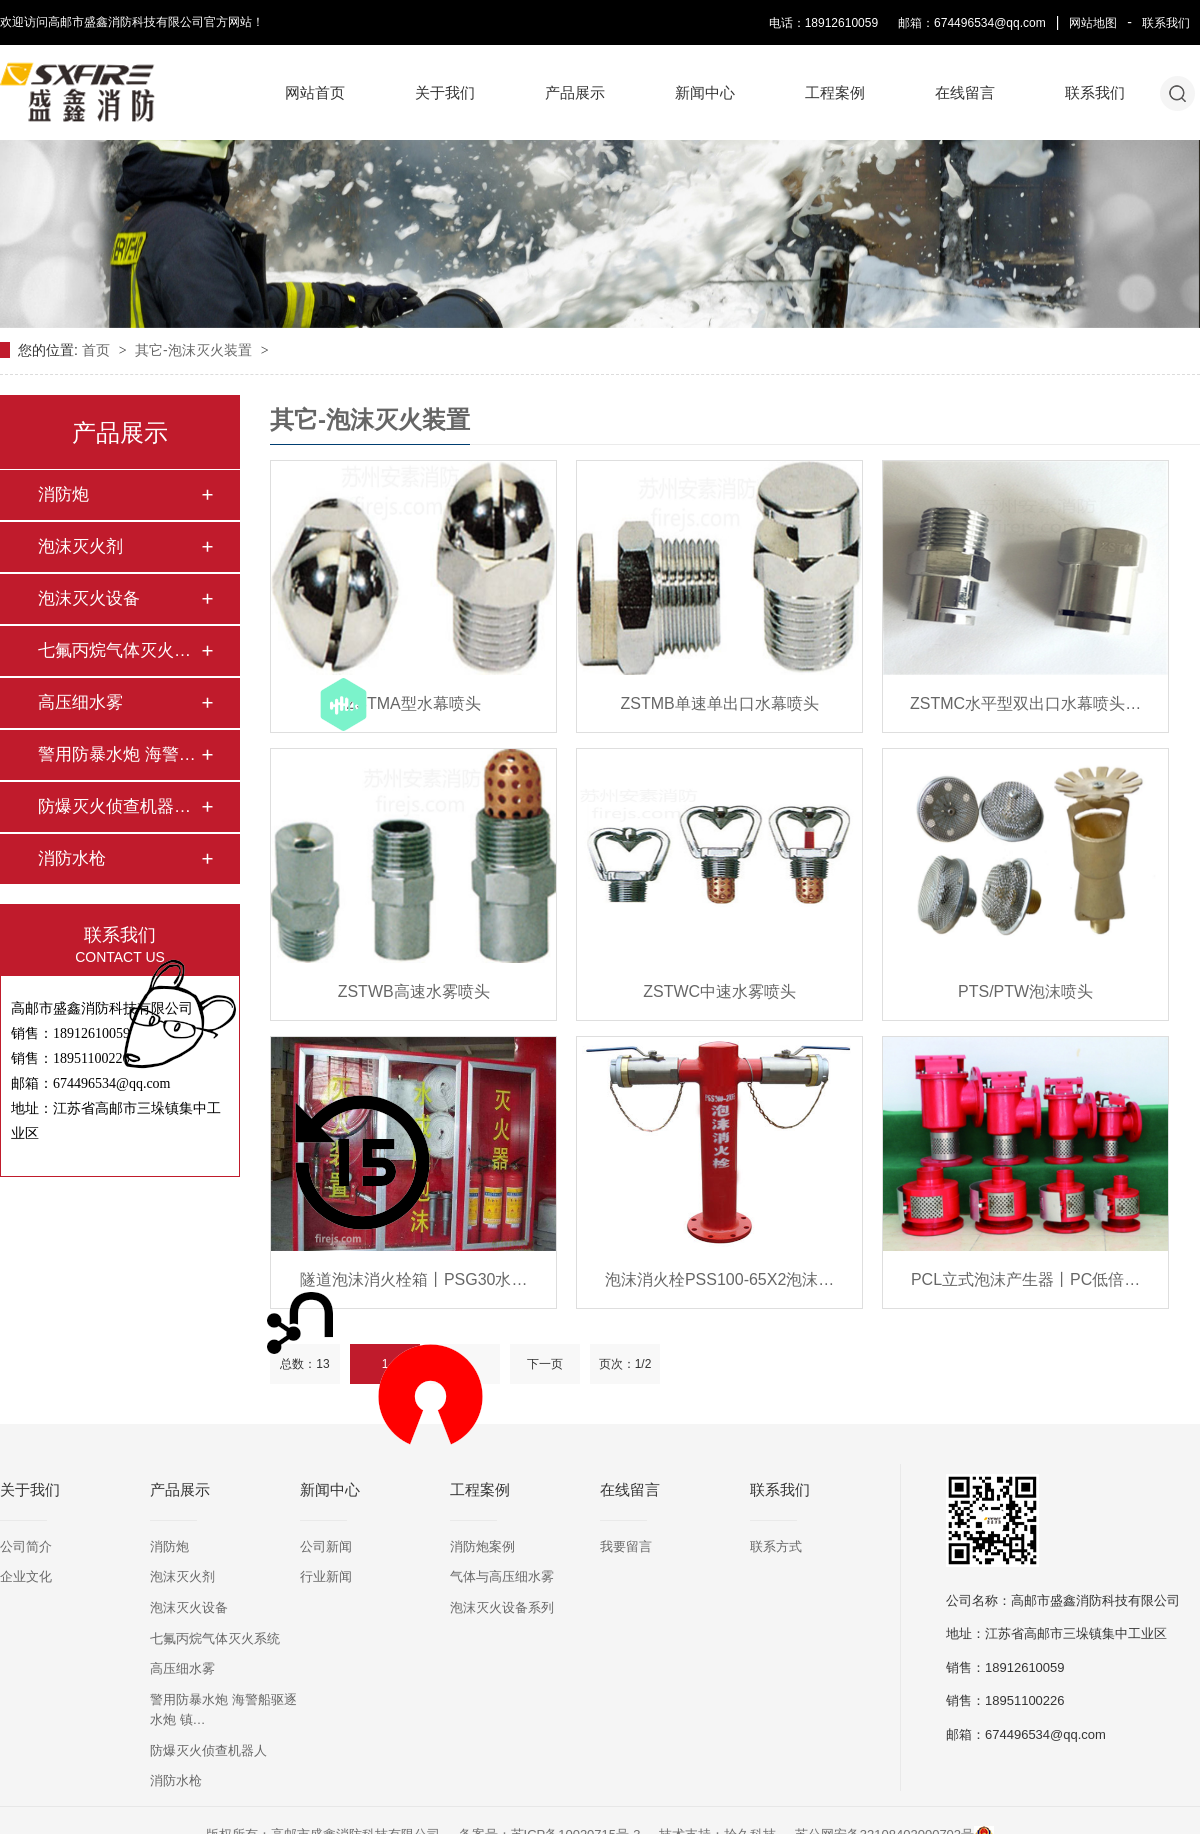  What do you see at coordinates (362, 1162) in the screenshot?
I see `rewind 15 seconds` at bounding box center [362, 1162].